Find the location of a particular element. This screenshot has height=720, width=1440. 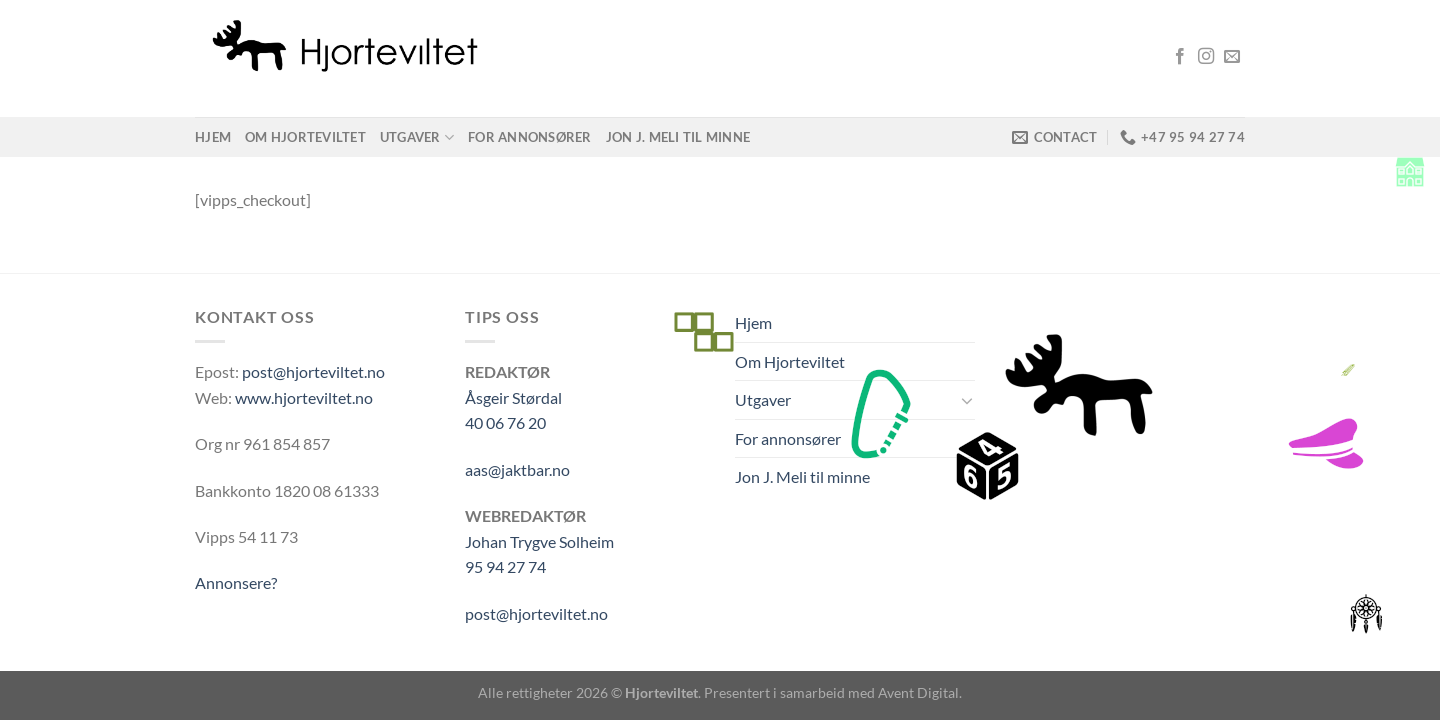

wooden planks or lumber resource in a crafting game is located at coordinates (1348, 370).